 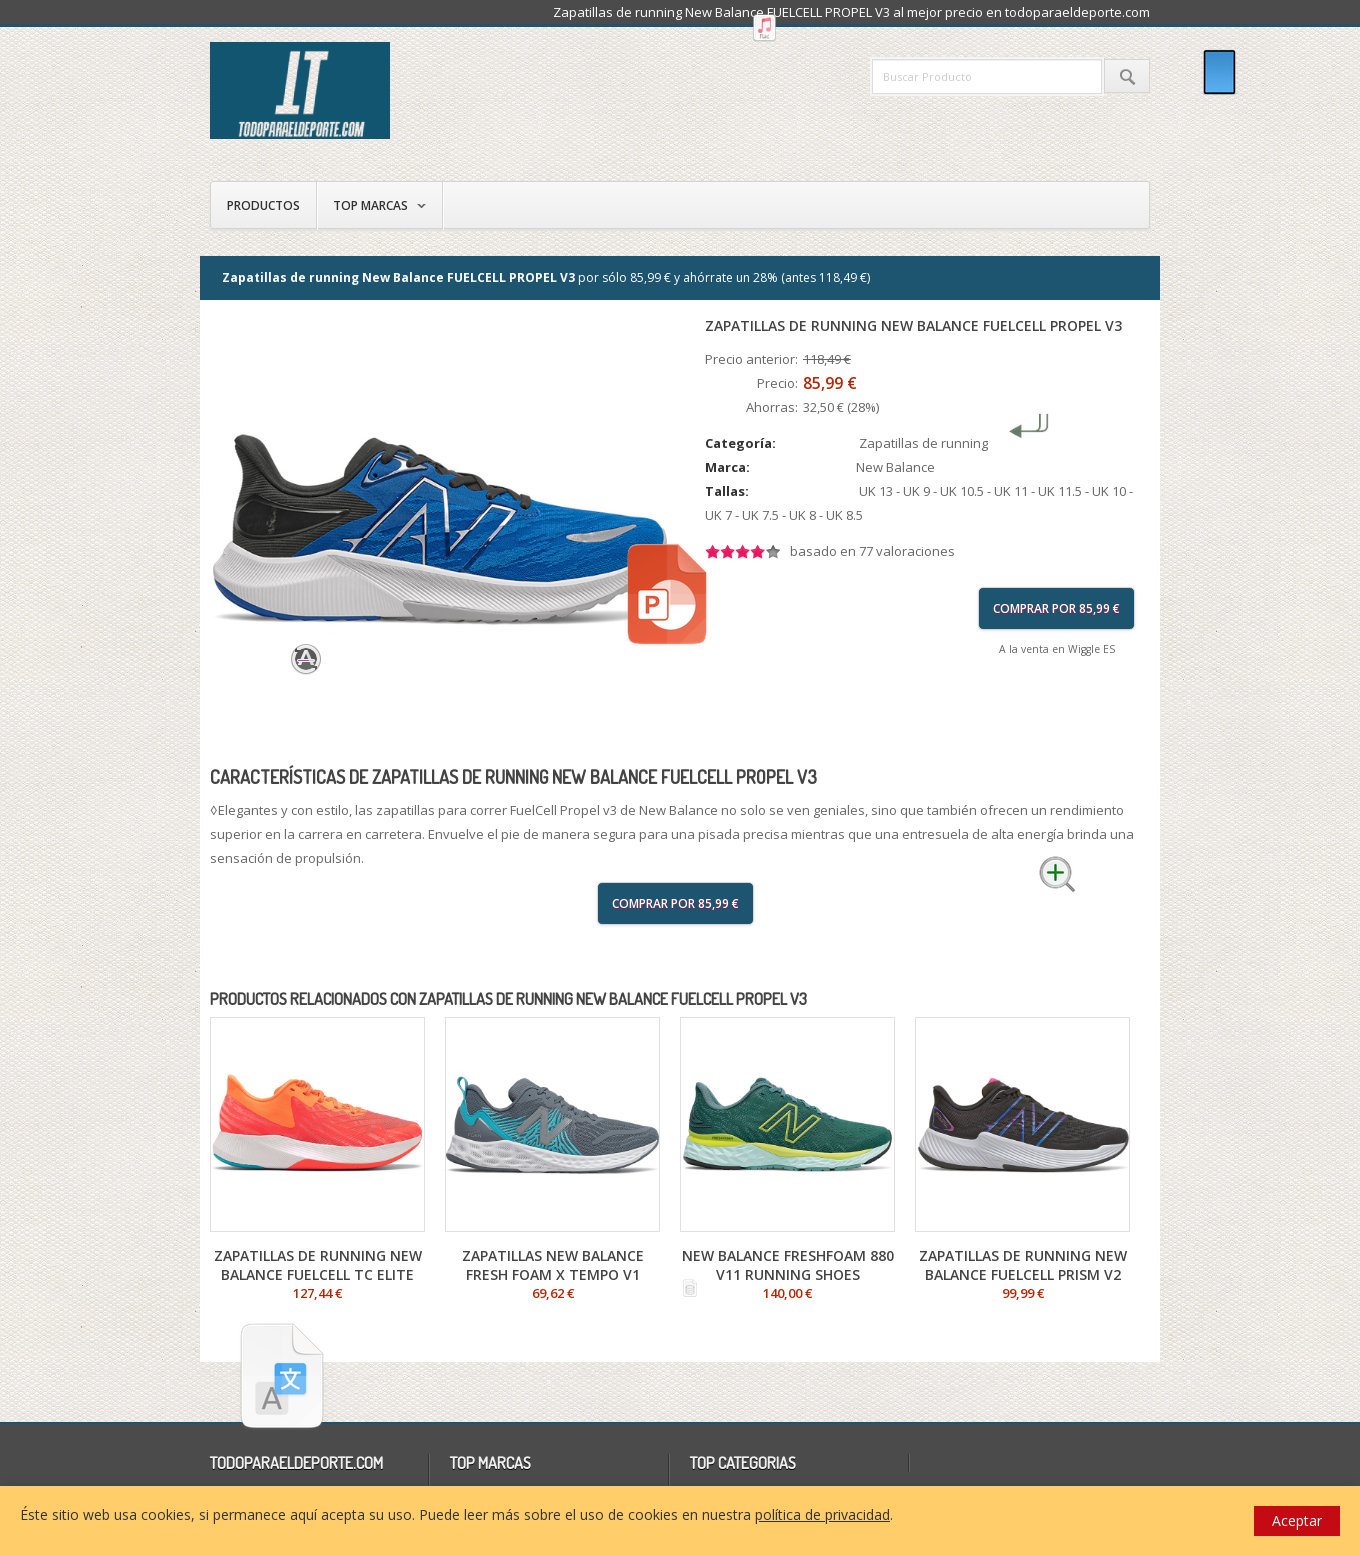 I want to click on open a database file, so click(x=690, y=1288).